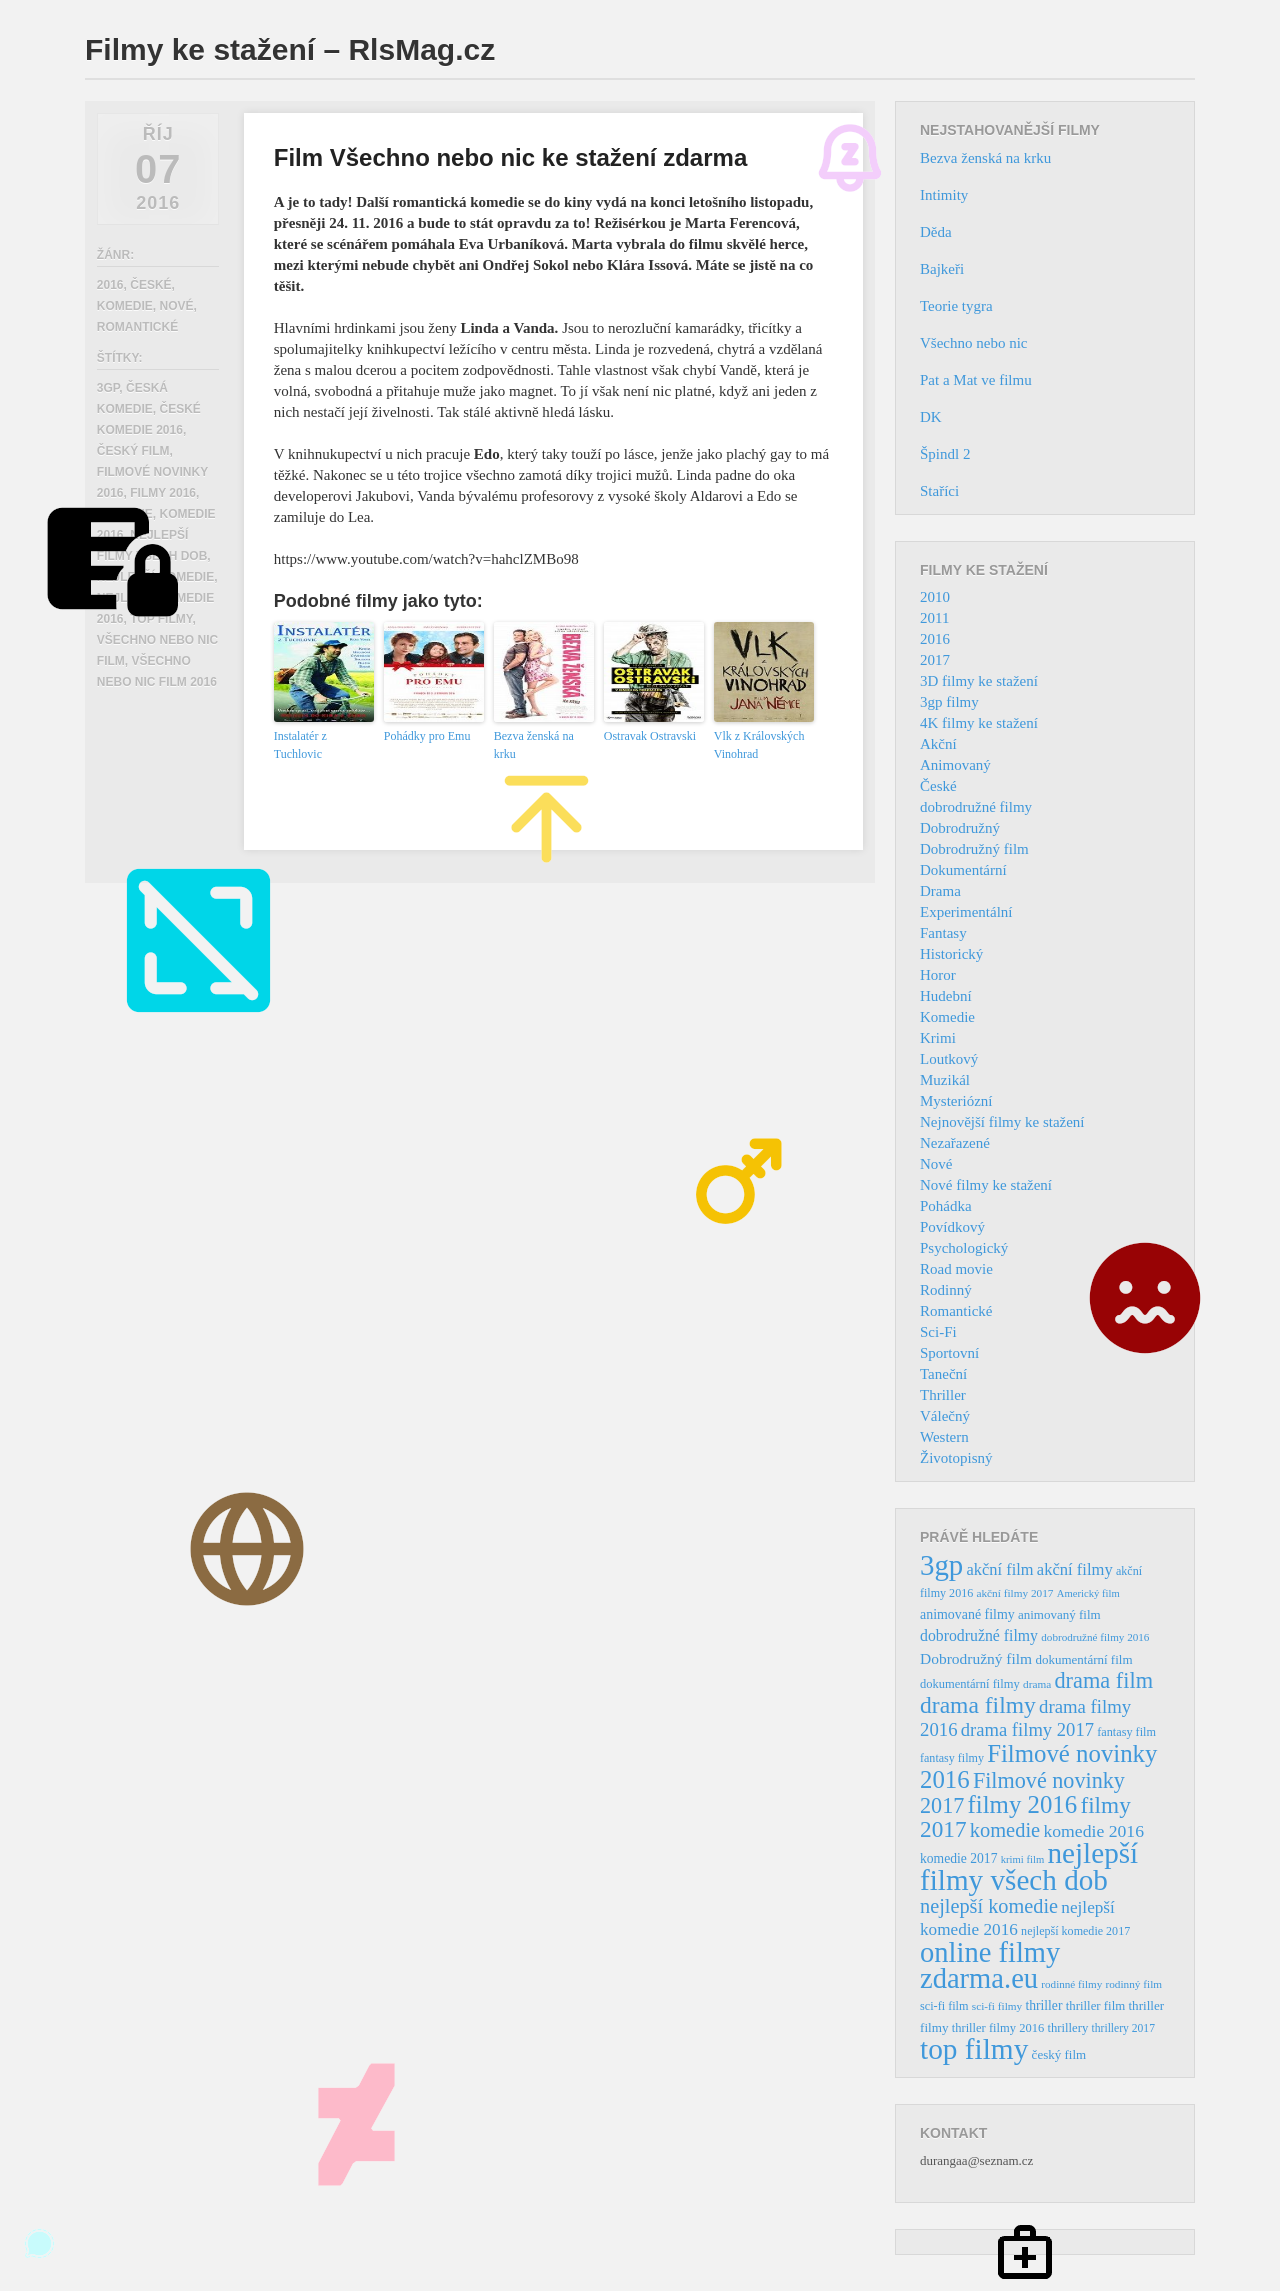 Image resolution: width=1280 pixels, height=2291 pixels. What do you see at coordinates (546, 817) in the screenshot?
I see `upload a file or document` at bounding box center [546, 817].